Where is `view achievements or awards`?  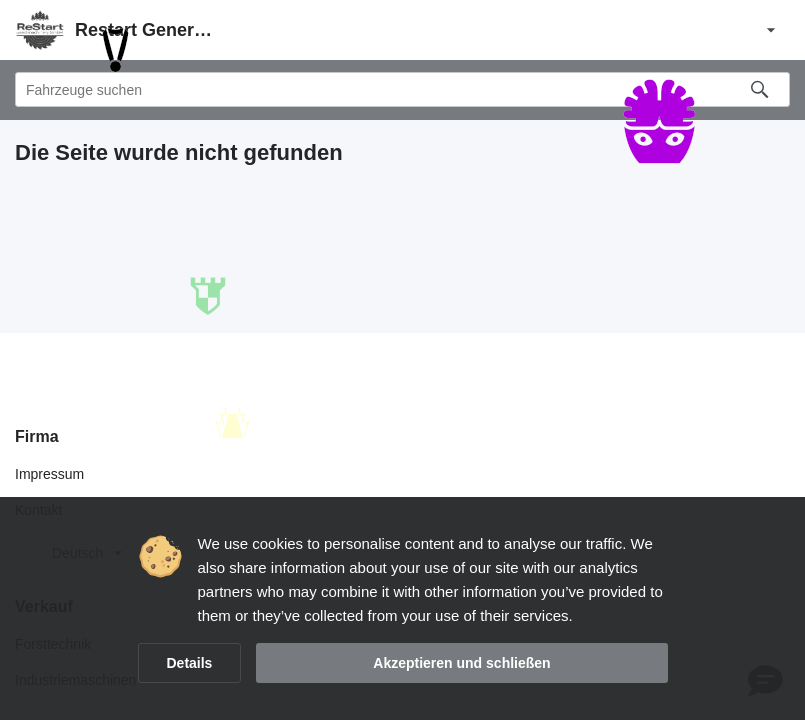 view achievements or awards is located at coordinates (115, 49).